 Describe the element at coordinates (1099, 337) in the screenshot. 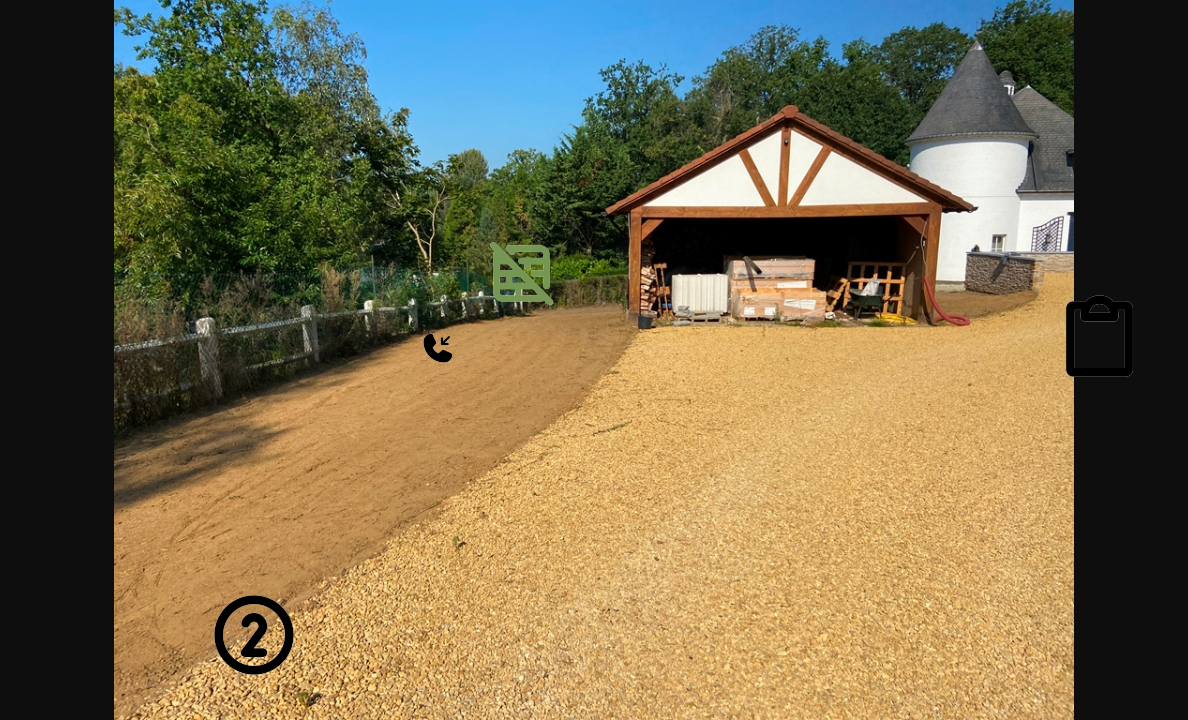

I see `copy to clipboard` at that location.